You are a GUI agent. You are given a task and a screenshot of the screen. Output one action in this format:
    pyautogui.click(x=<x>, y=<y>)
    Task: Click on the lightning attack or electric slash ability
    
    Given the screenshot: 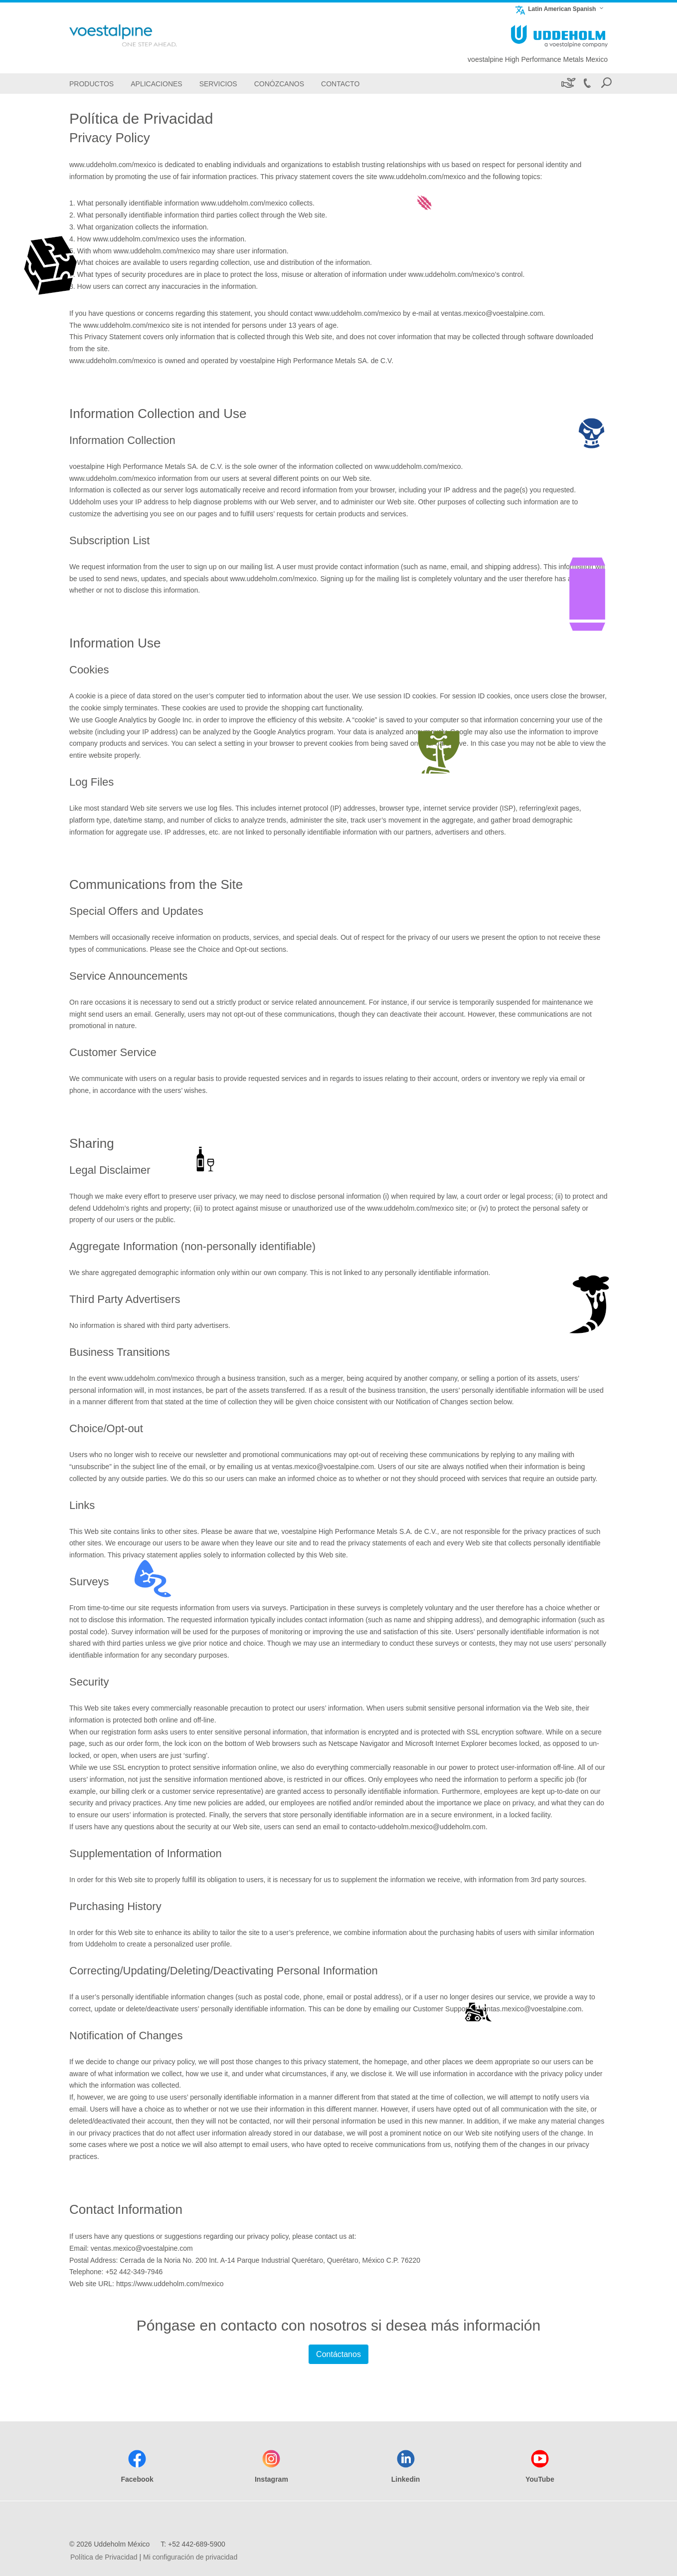 What is the action you would take?
    pyautogui.click(x=424, y=203)
    